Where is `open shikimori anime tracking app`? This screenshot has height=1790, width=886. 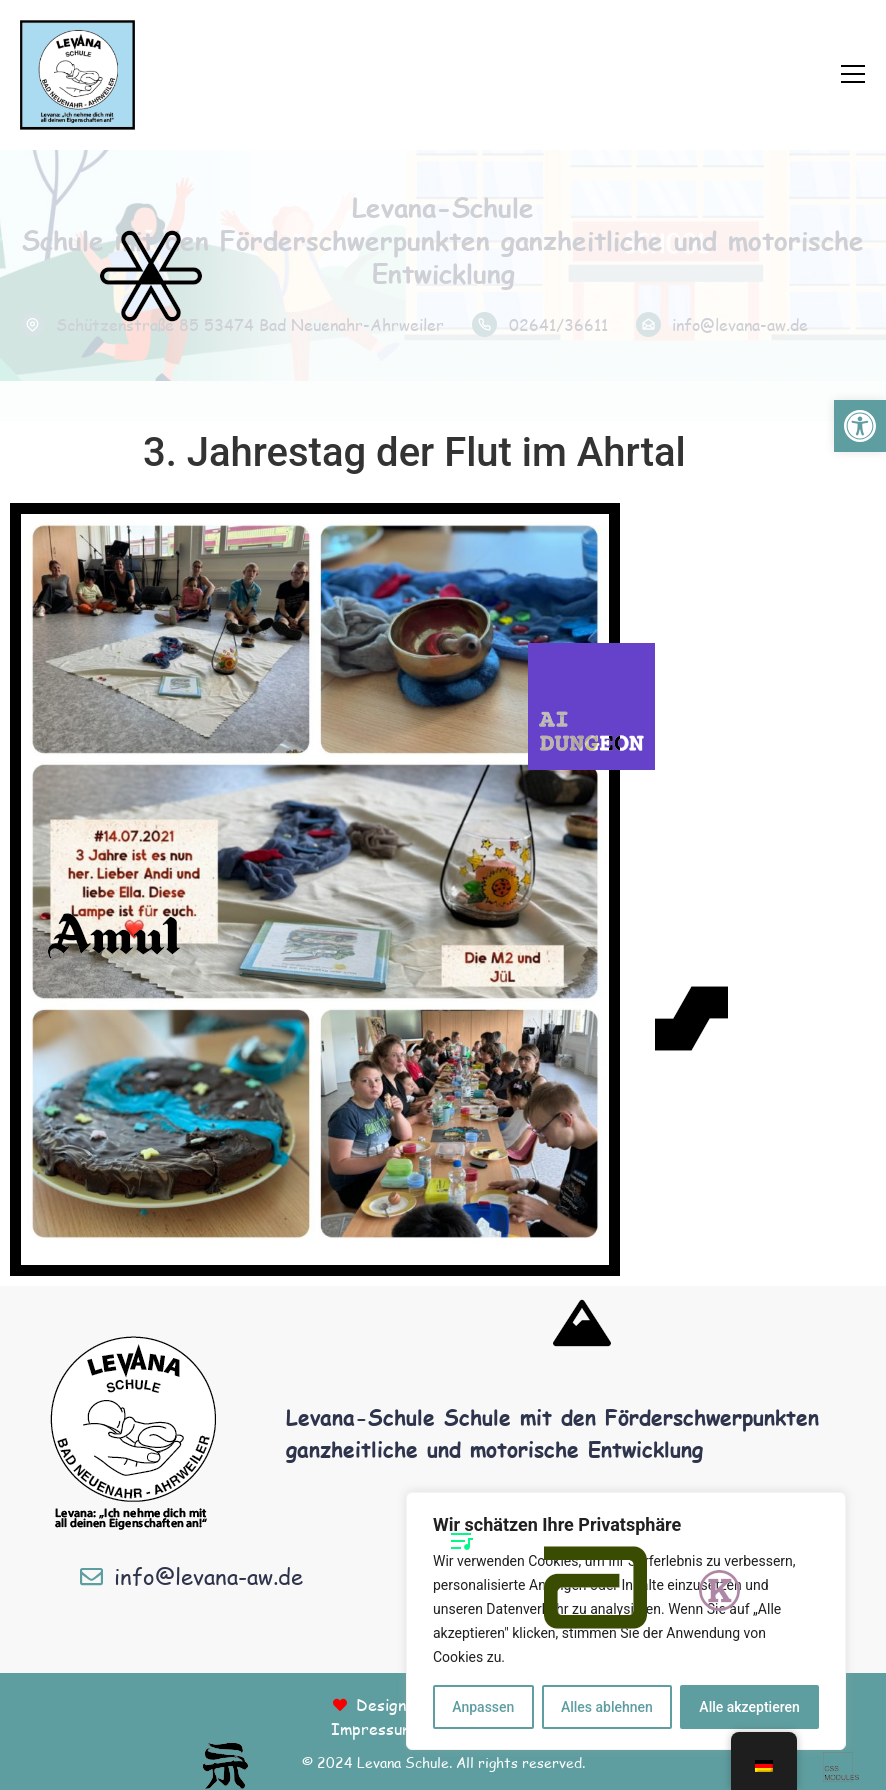
open shikimori anime tracking app is located at coordinates (225, 1765).